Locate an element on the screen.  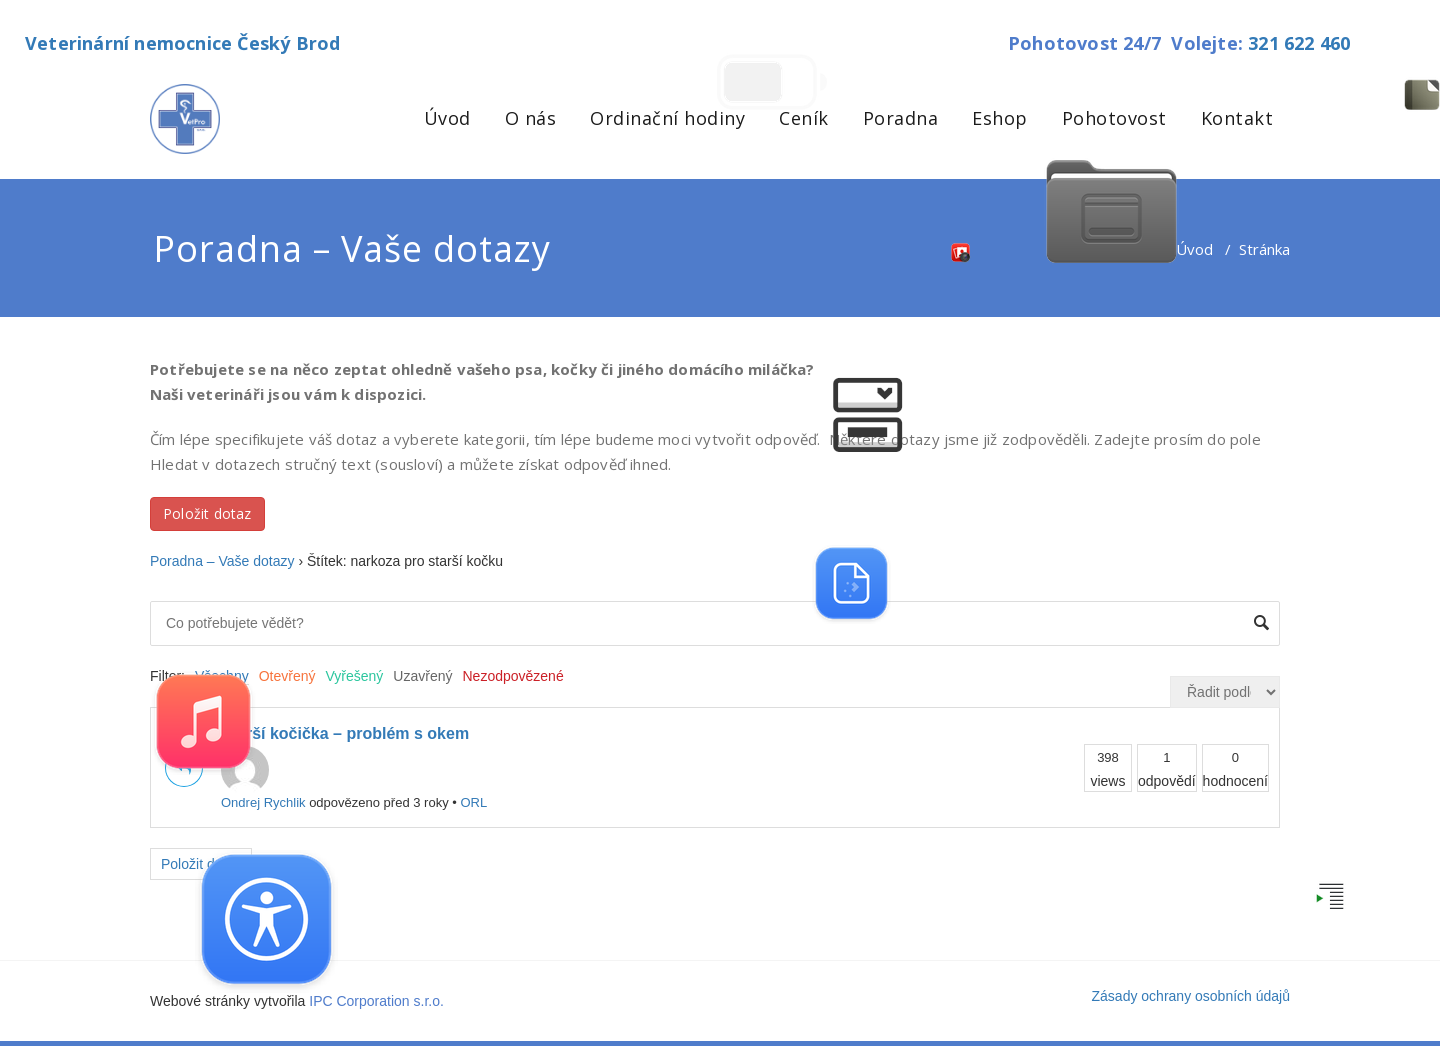
indicates battery level at 60% charge is located at coordinates (772, 82).